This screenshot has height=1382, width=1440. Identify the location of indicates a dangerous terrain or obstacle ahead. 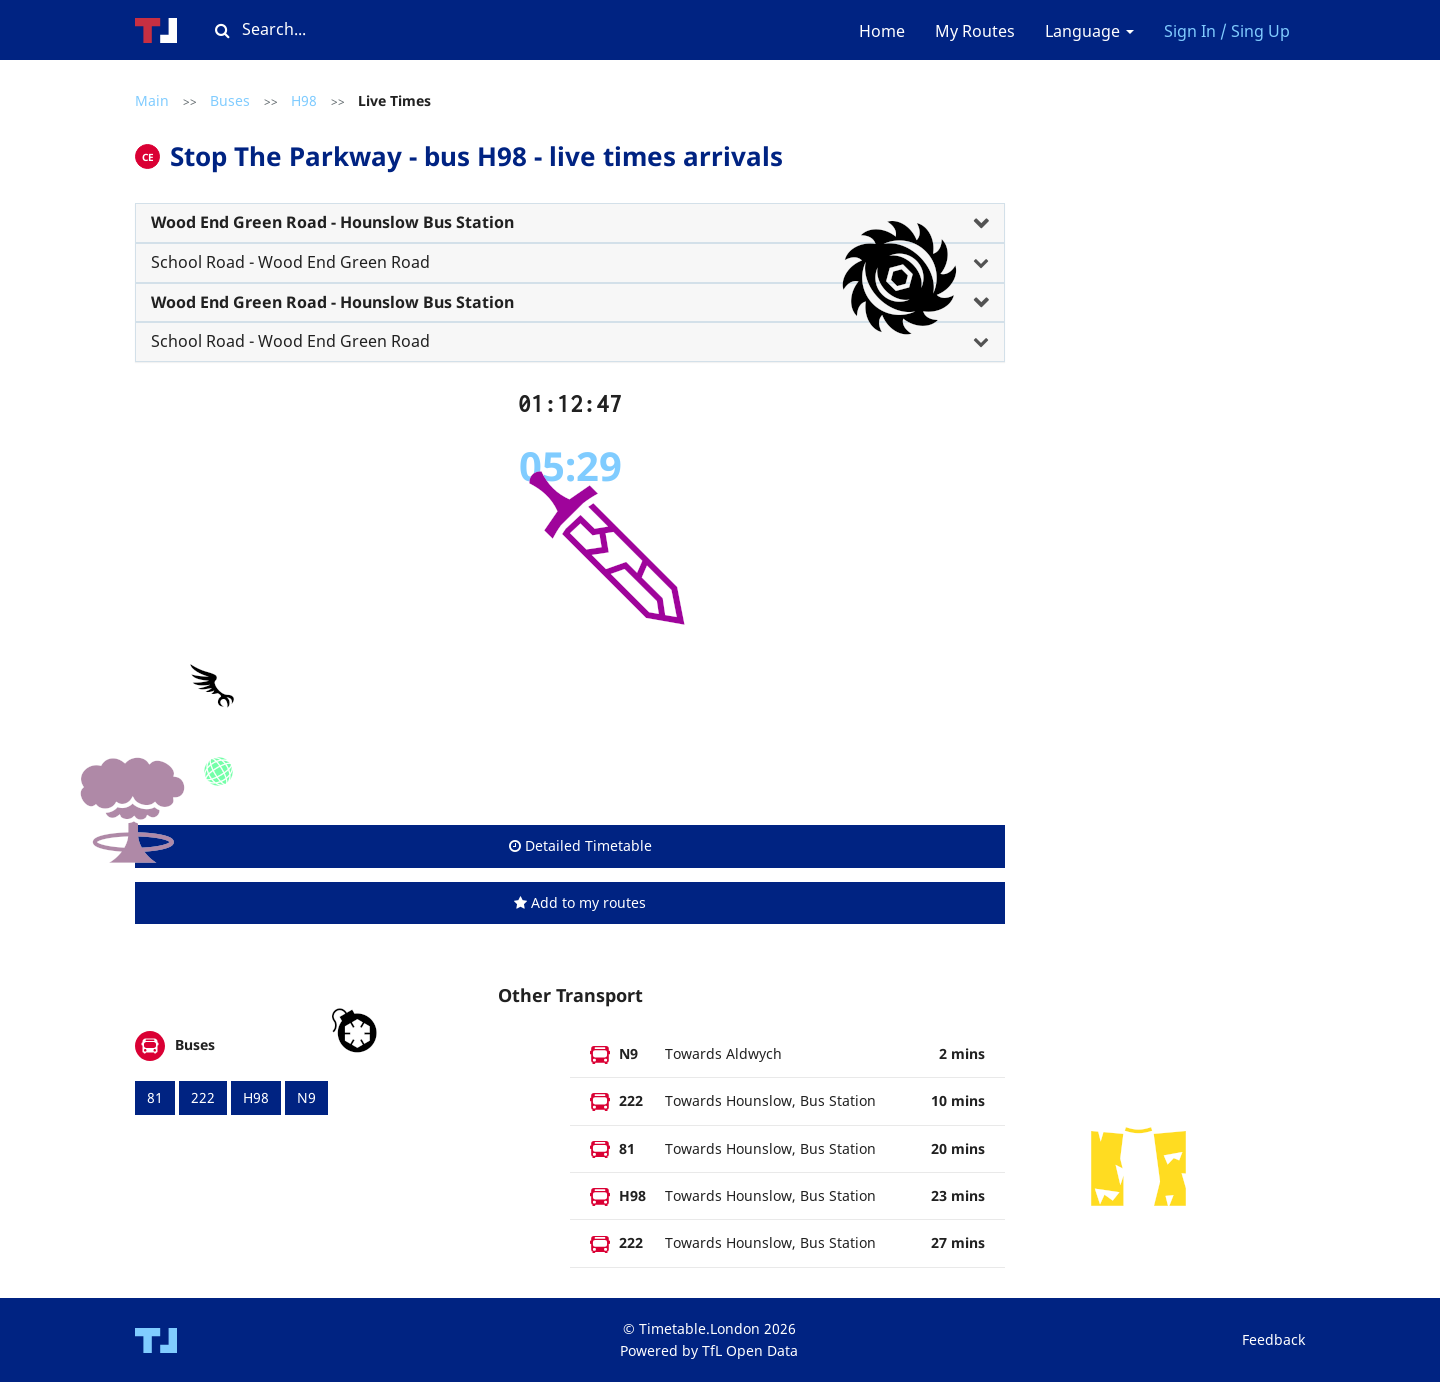
(1138, 1158).